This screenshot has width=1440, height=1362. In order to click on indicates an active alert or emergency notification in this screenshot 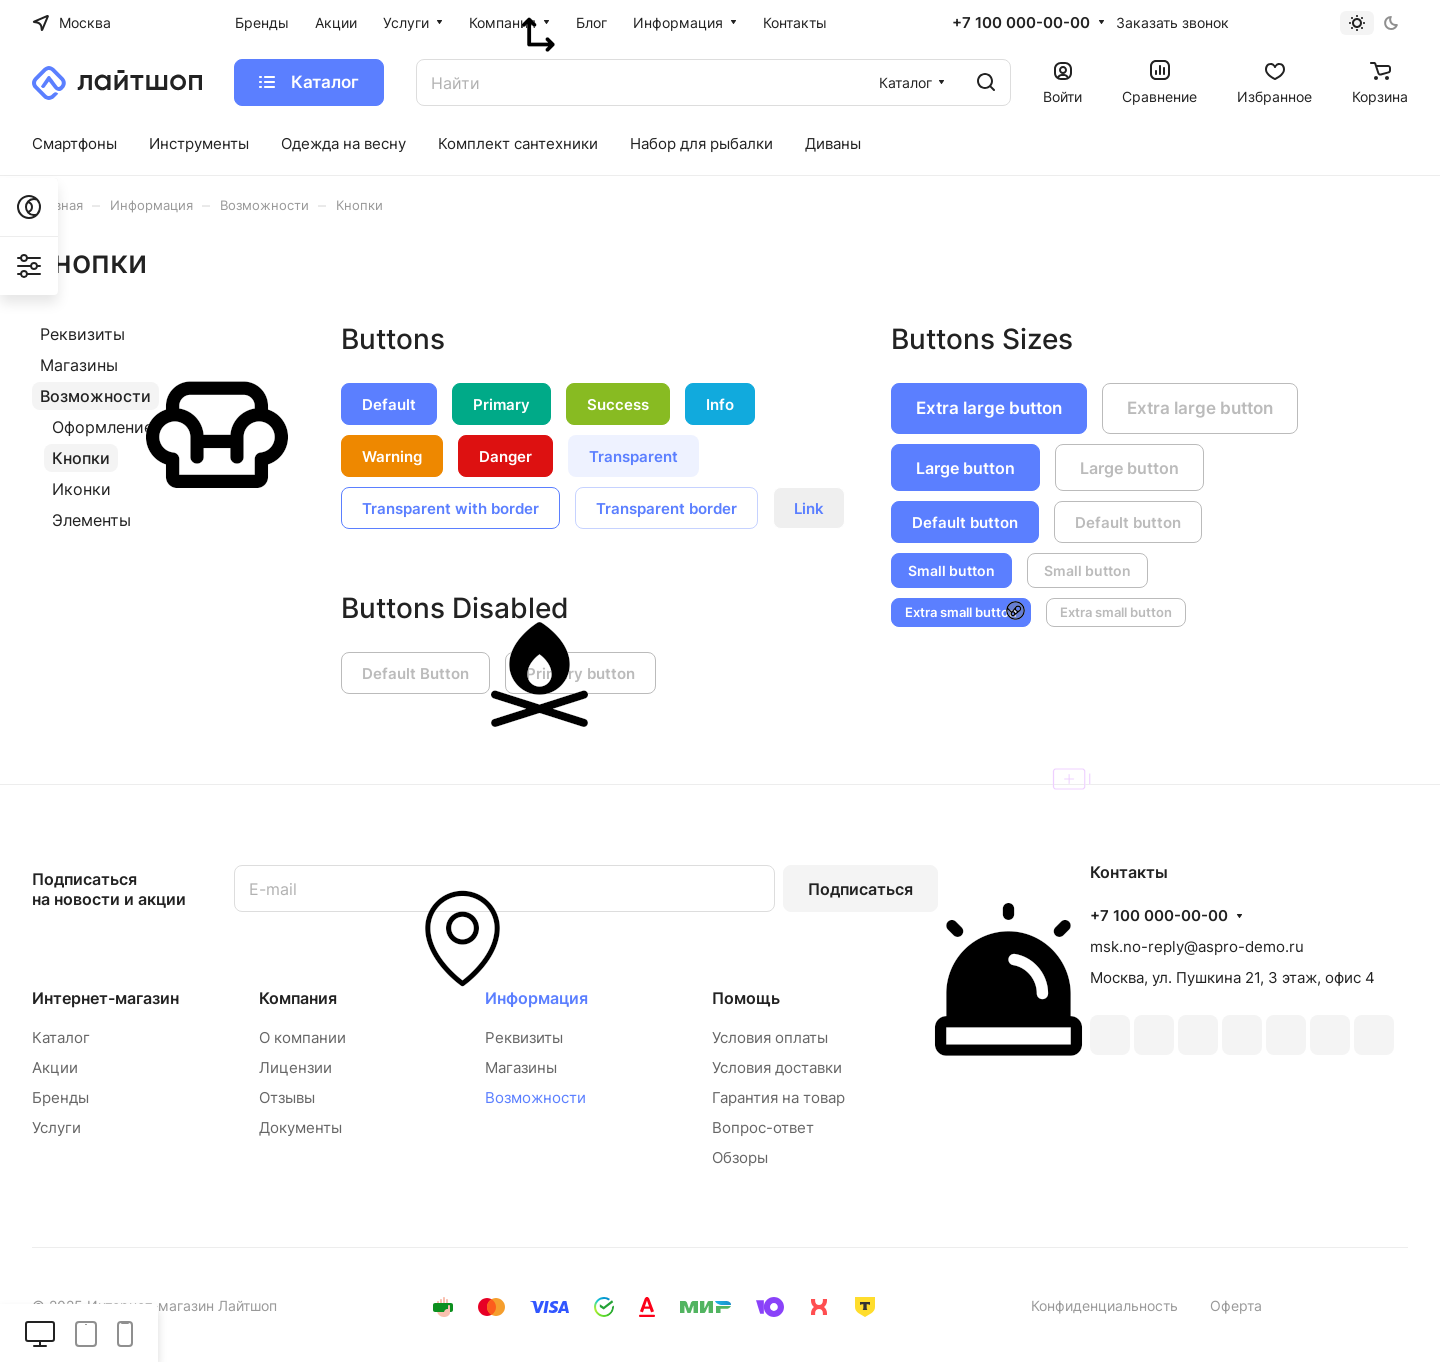, I will do `click(1008, 993)`.